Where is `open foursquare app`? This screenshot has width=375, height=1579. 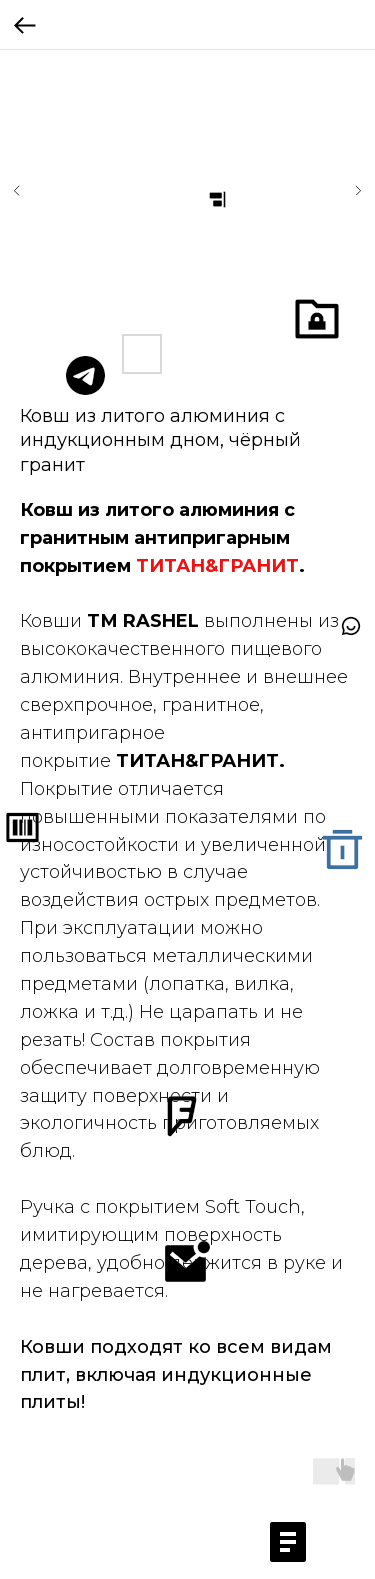 open foursquare app is located at coordinates (182, 1116).